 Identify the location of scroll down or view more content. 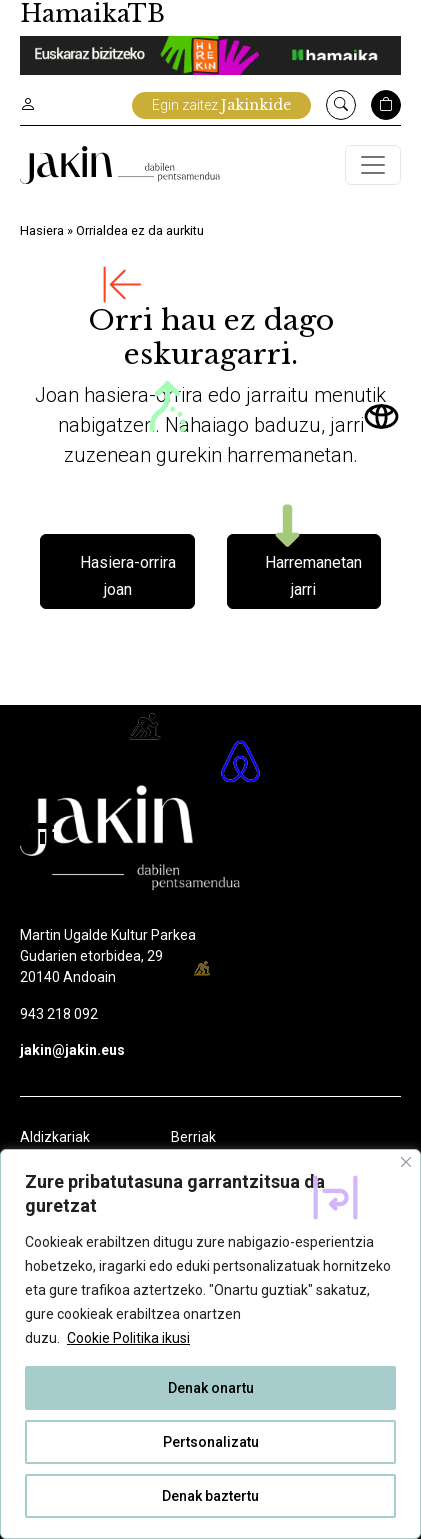
(287, 525).